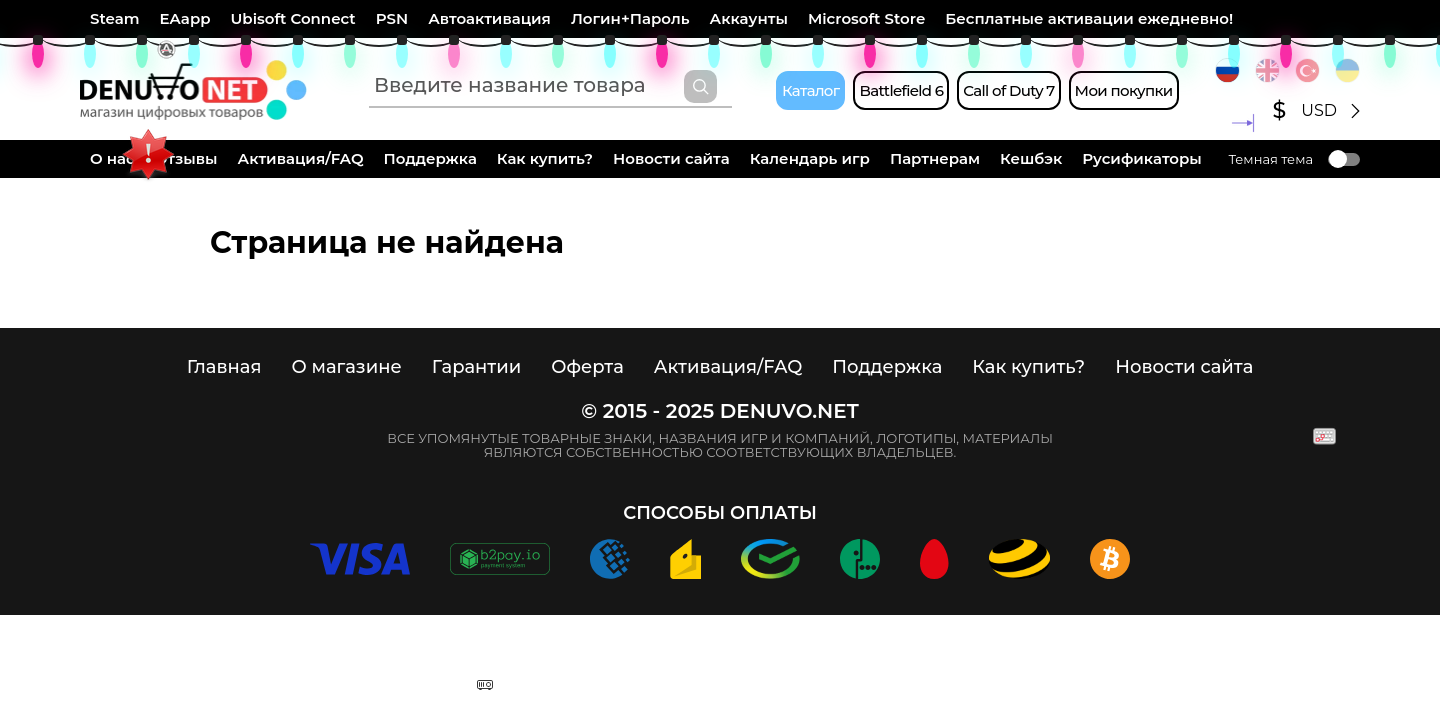 The width and height of the screenshot is (1440, 720). I want to click on open the software update manager, so click(166, 49).